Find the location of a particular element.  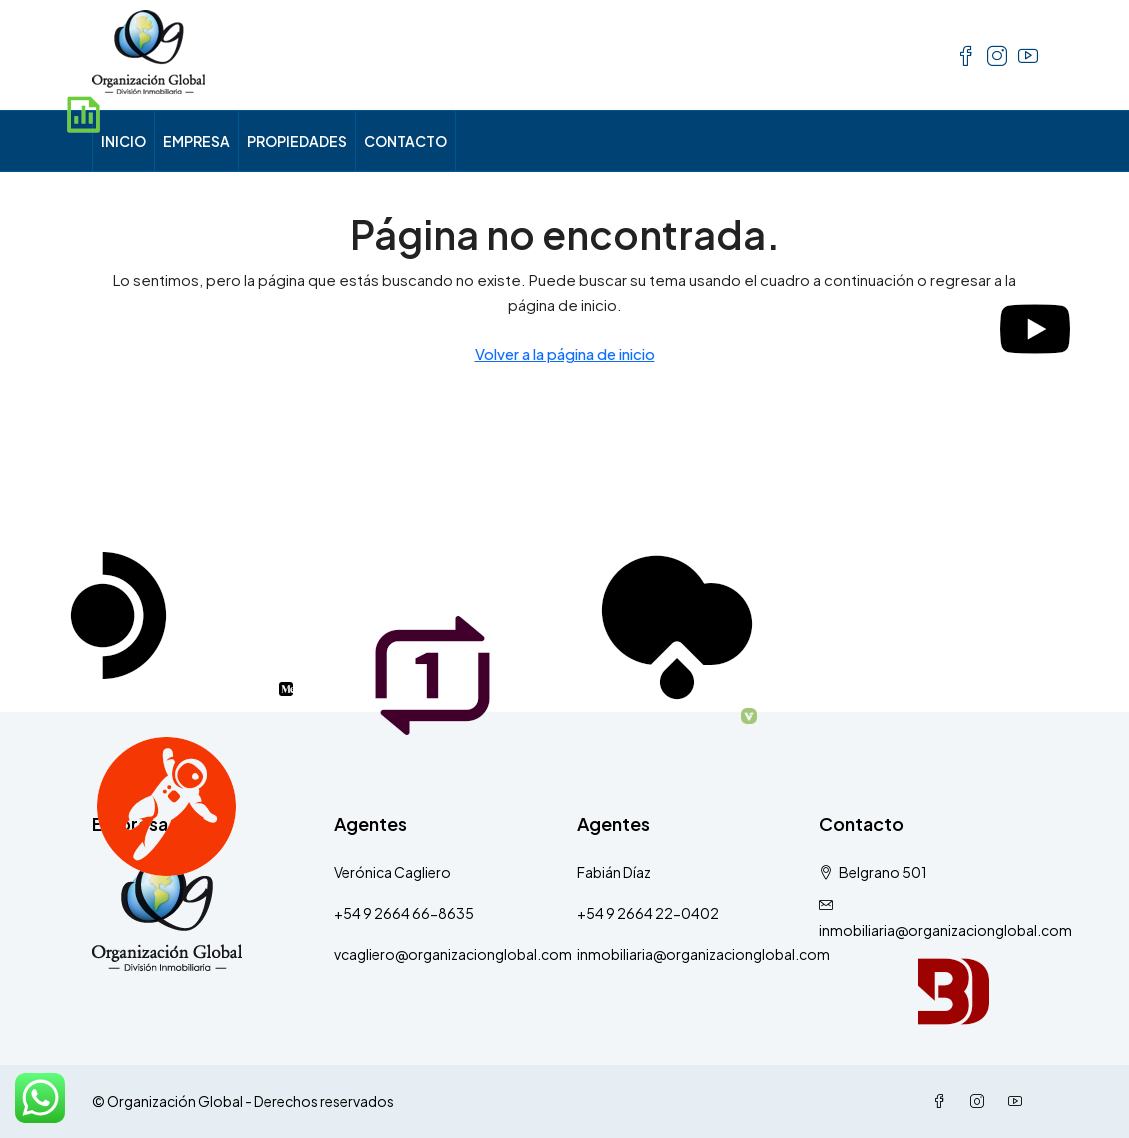

verdaccio private npm registry logo is located at coordinates (749, 716).